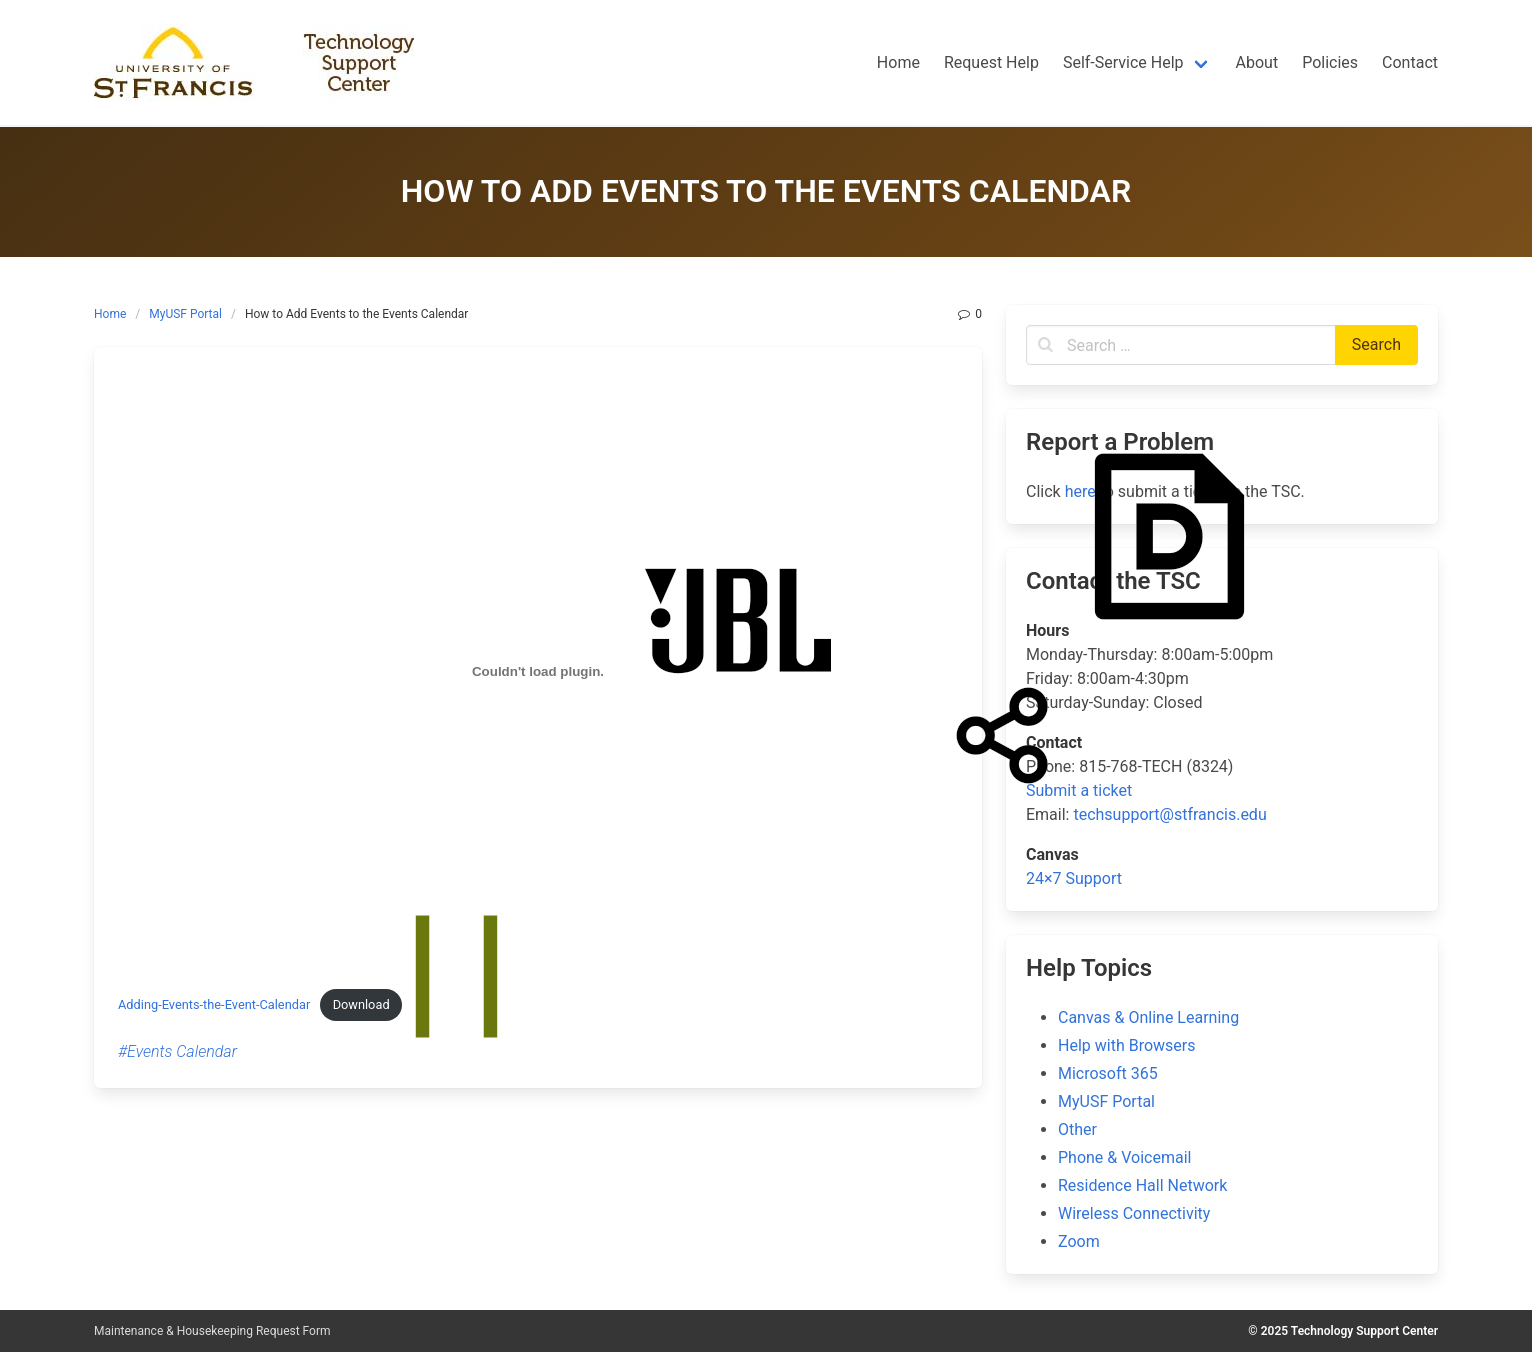 Image resolution: width=1532 pixels, height=1352 pixels. Describe the element at coordinates (738, 621) in the screenshot. I see `JBL brand logo` at that location.